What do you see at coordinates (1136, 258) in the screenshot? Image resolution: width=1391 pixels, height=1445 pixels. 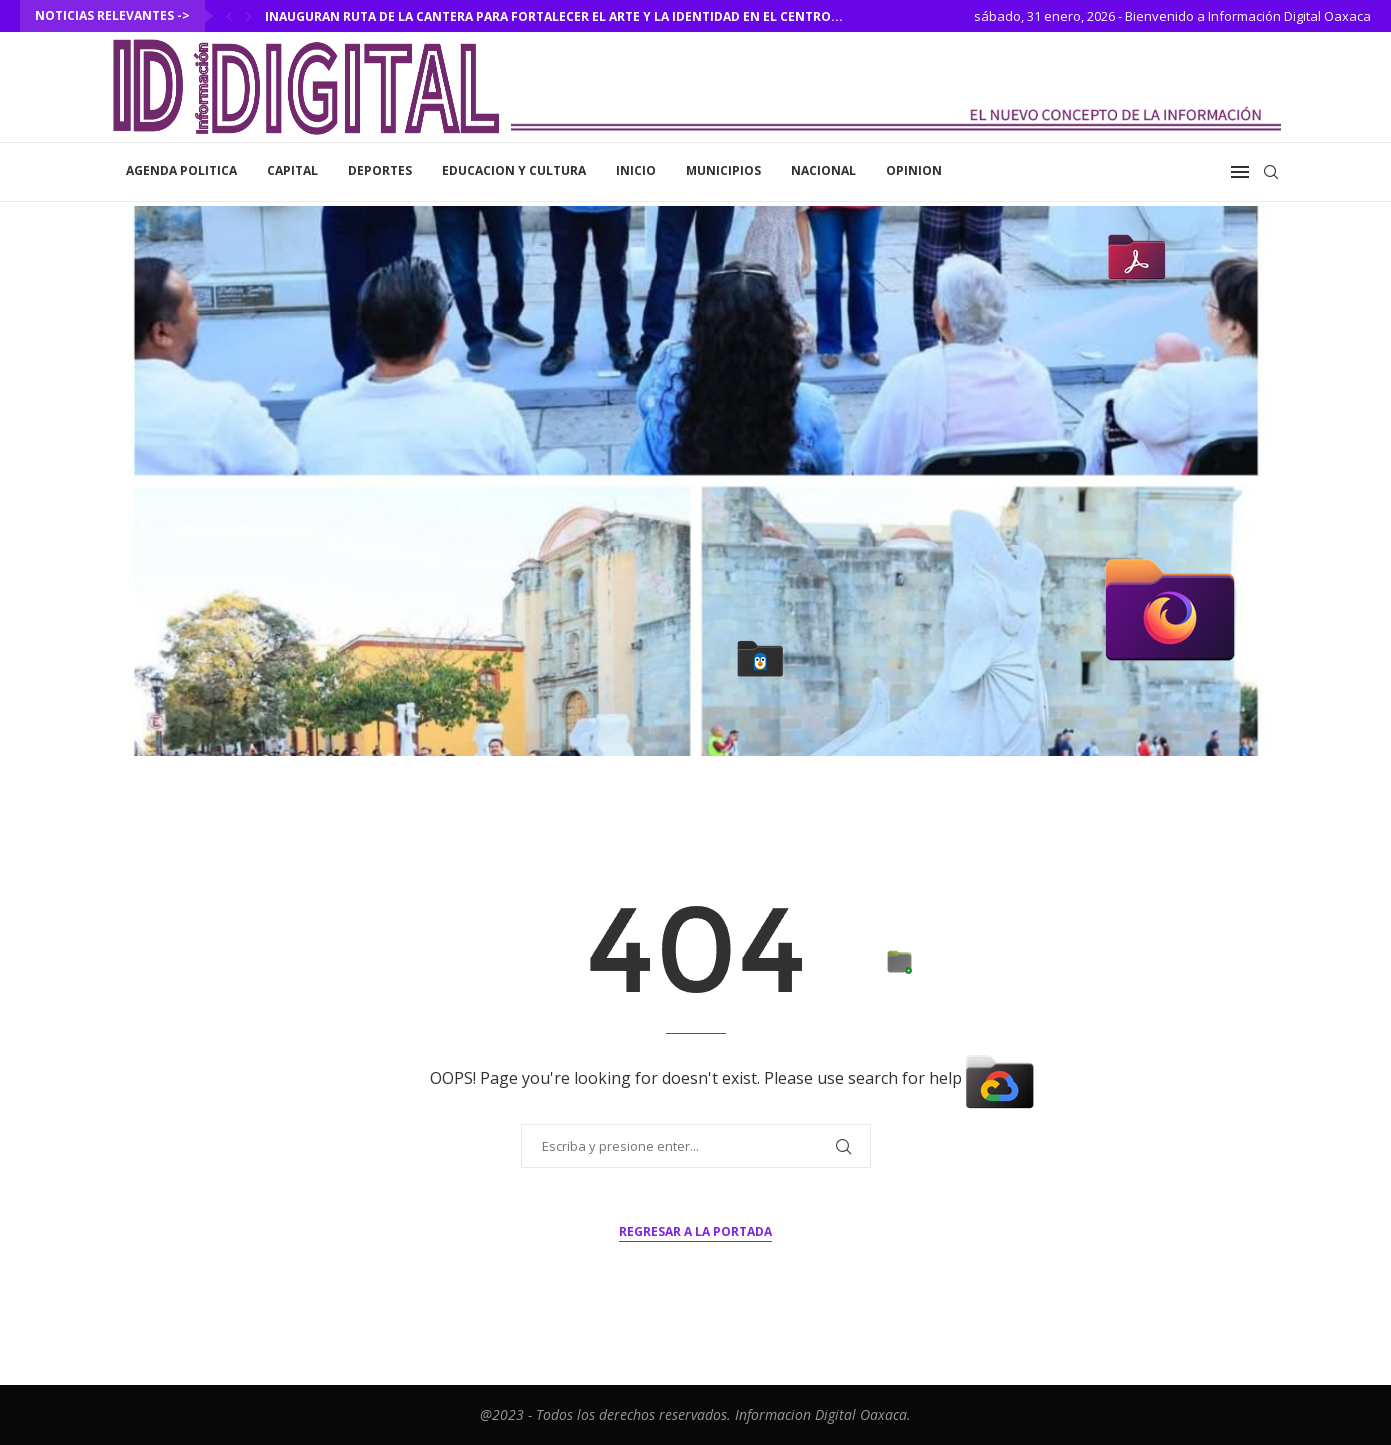 I see `open folder containing adobe acrobat files` at bounding box center [1136, 258].